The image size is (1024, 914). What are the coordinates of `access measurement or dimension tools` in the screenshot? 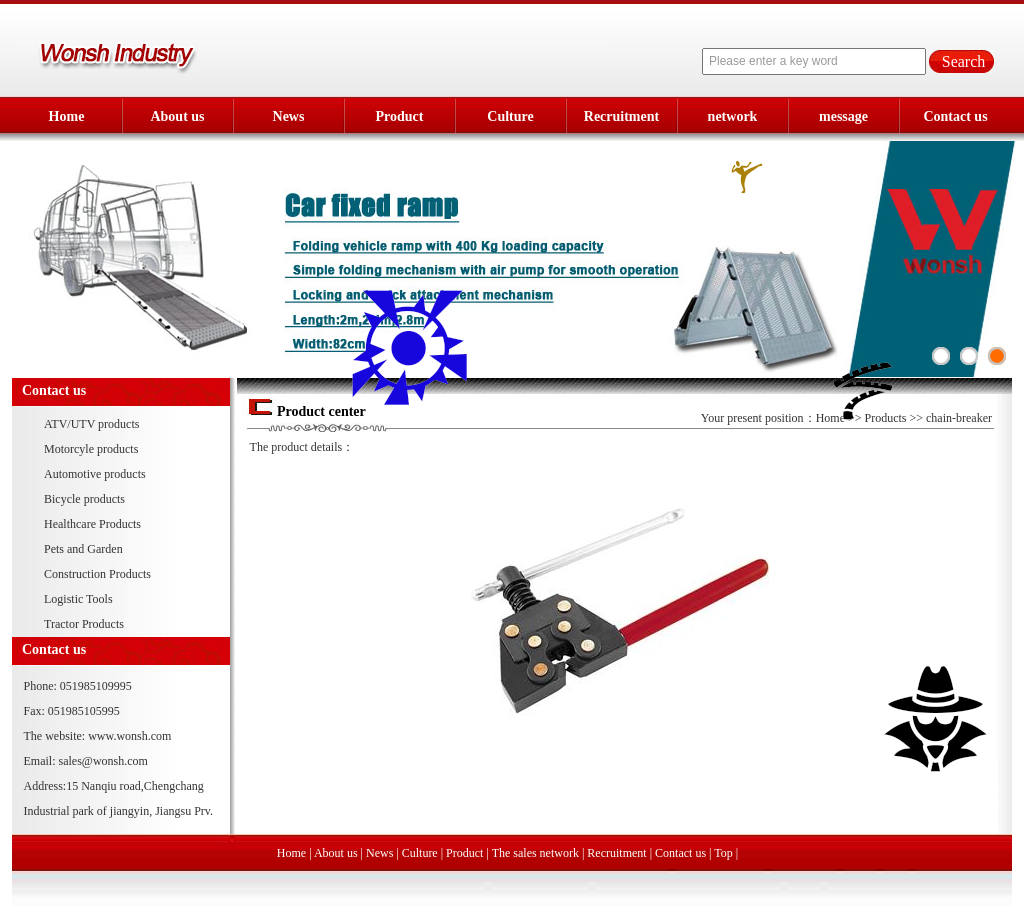 It's located at (863, 391).